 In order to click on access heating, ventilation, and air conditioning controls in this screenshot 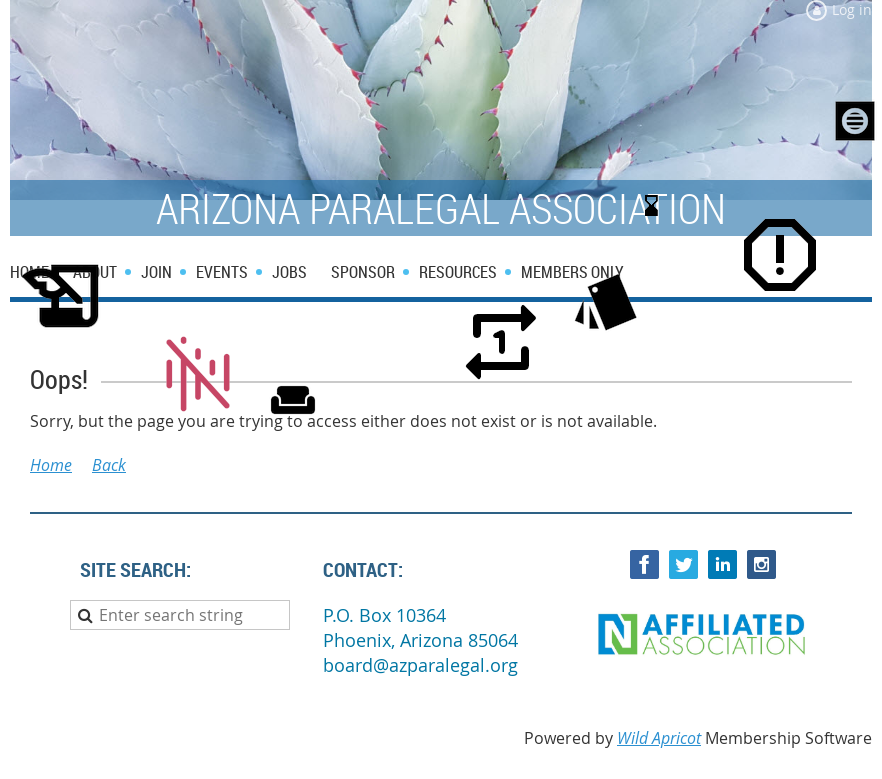, I will do `click(855, 121)`.